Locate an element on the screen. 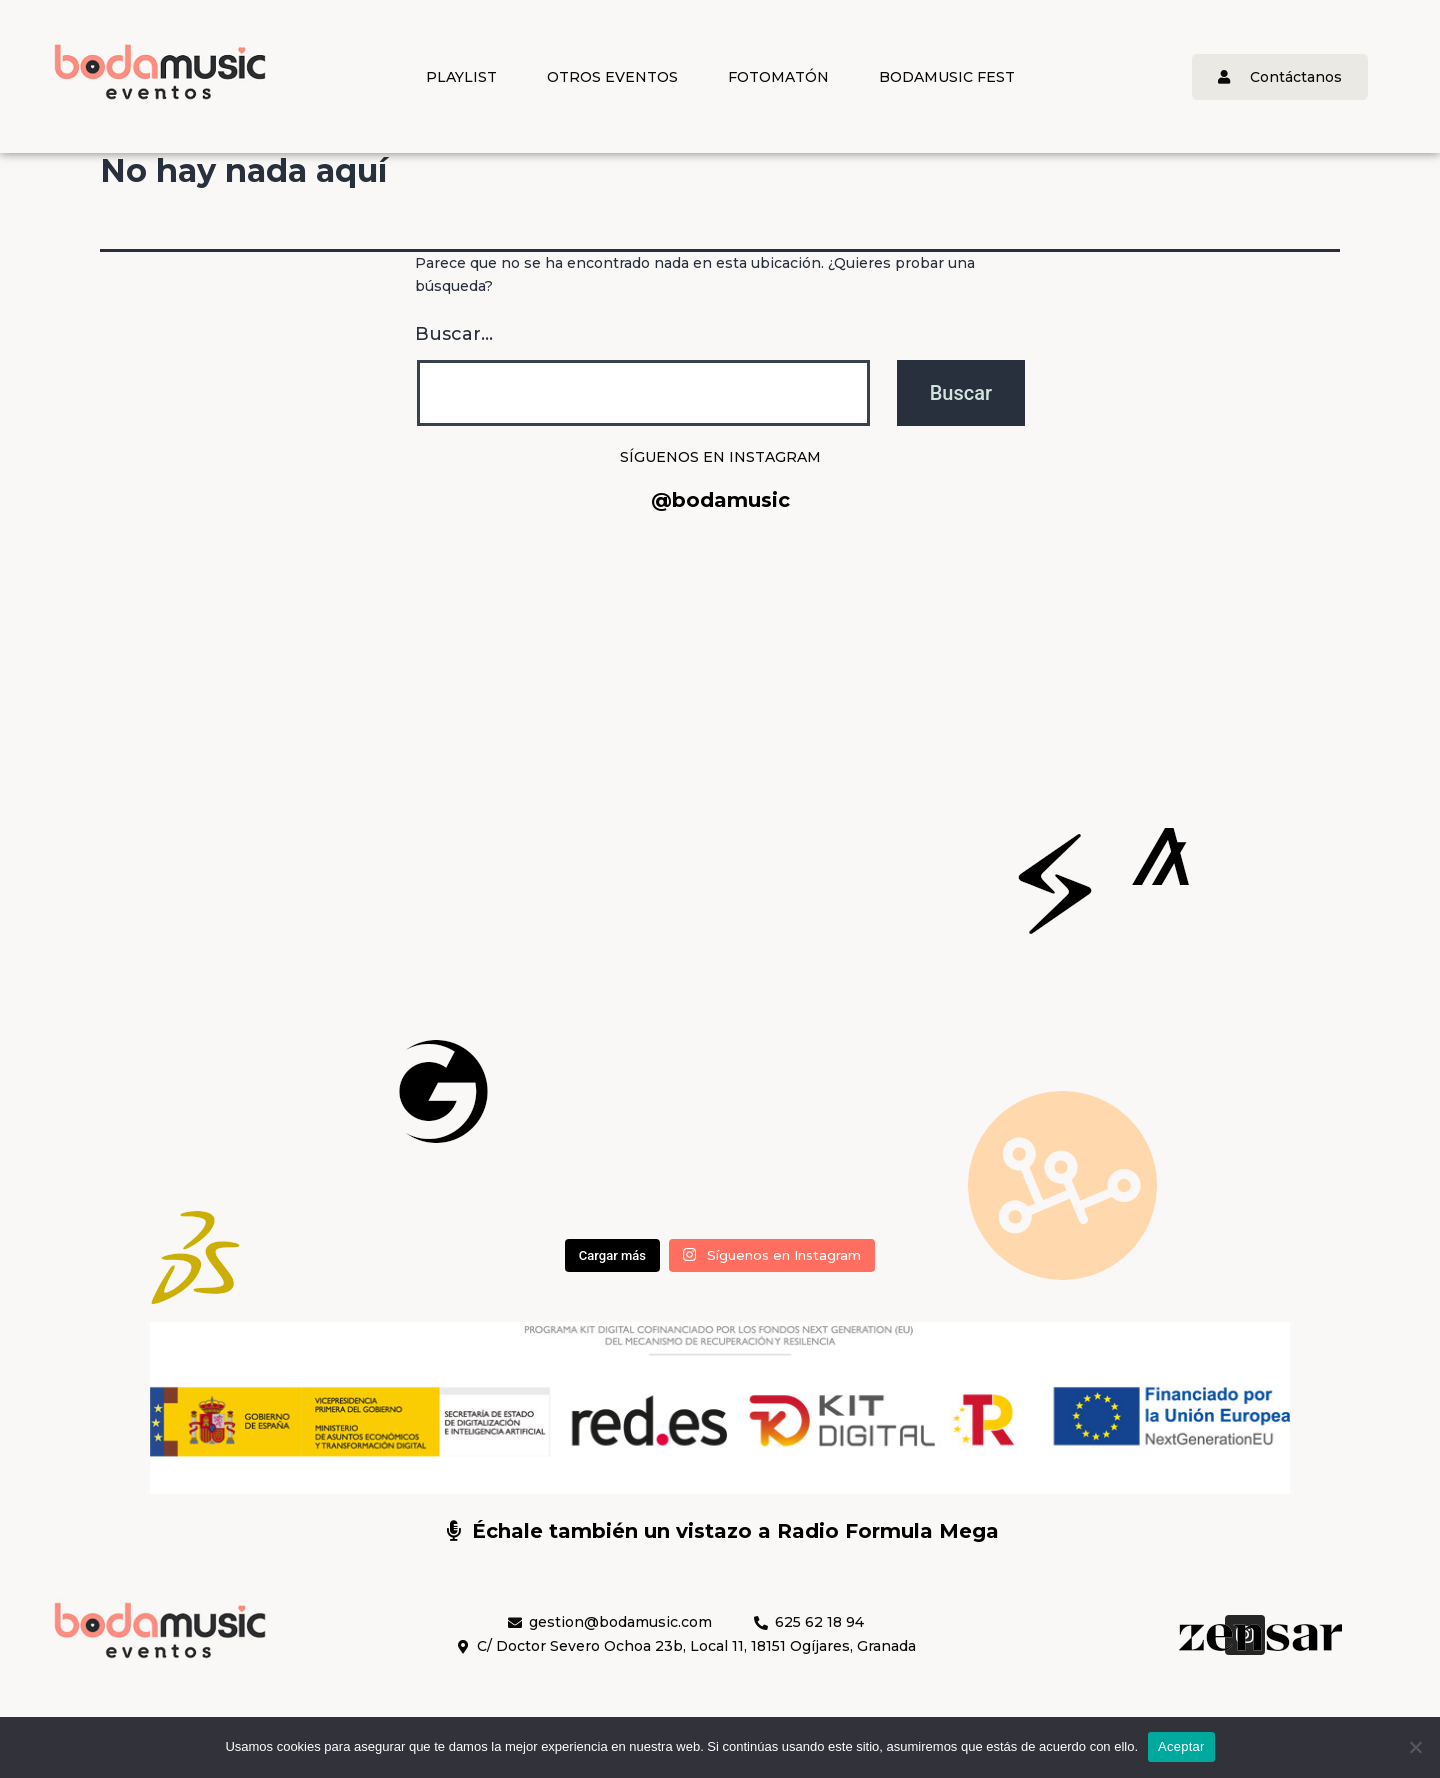 The image size is (1440, 1778). algorand cryptocurrency or blockchain platform logo is located at coordinates (1160, 856).